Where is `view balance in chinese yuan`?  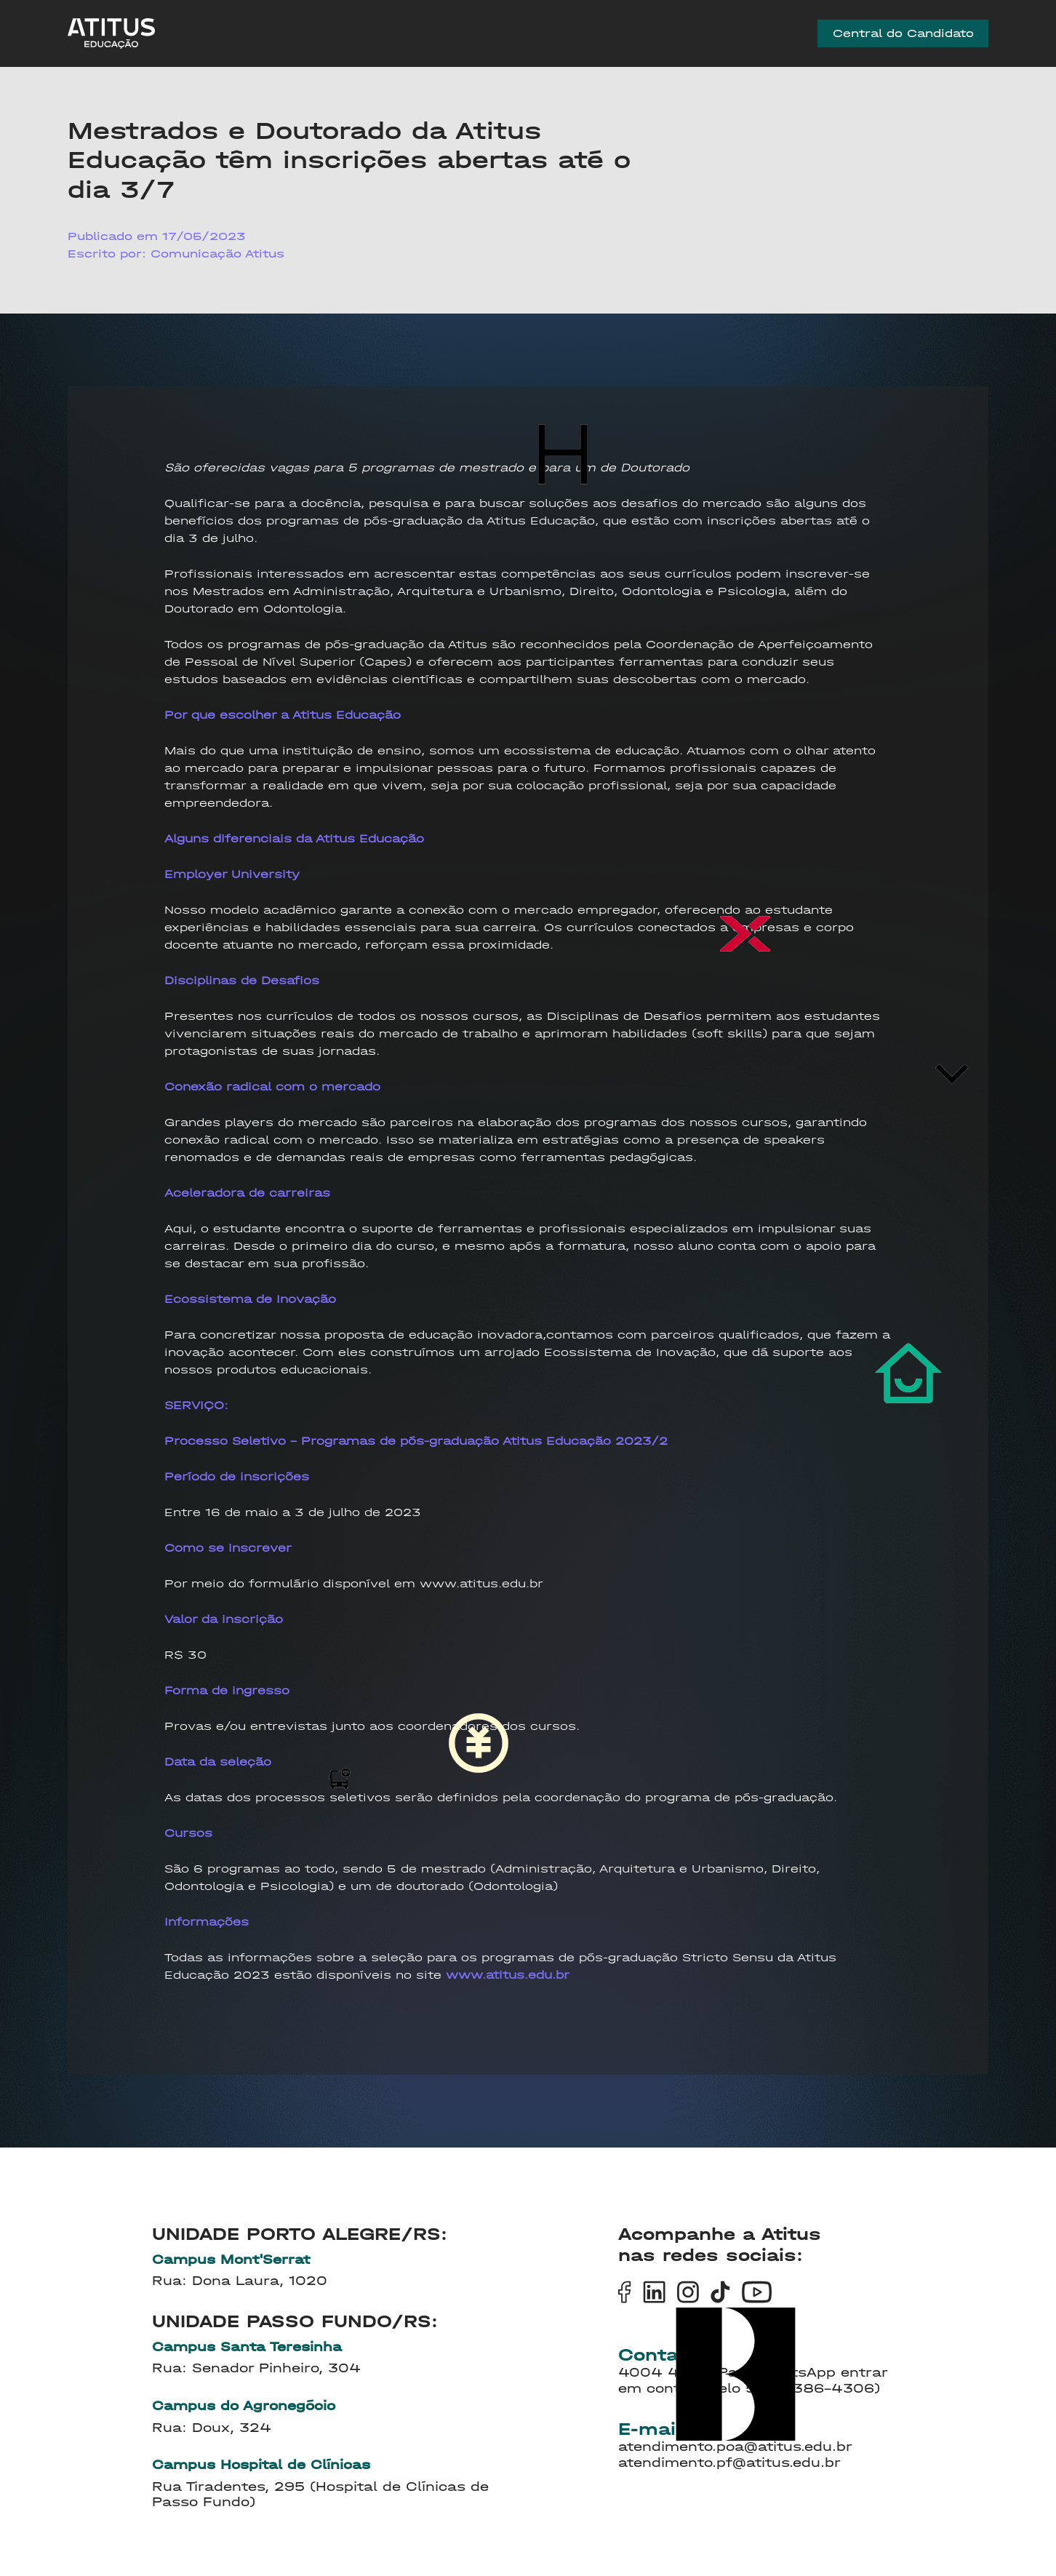
view balance in chinese yuan is located at coordinates (479, 1743).